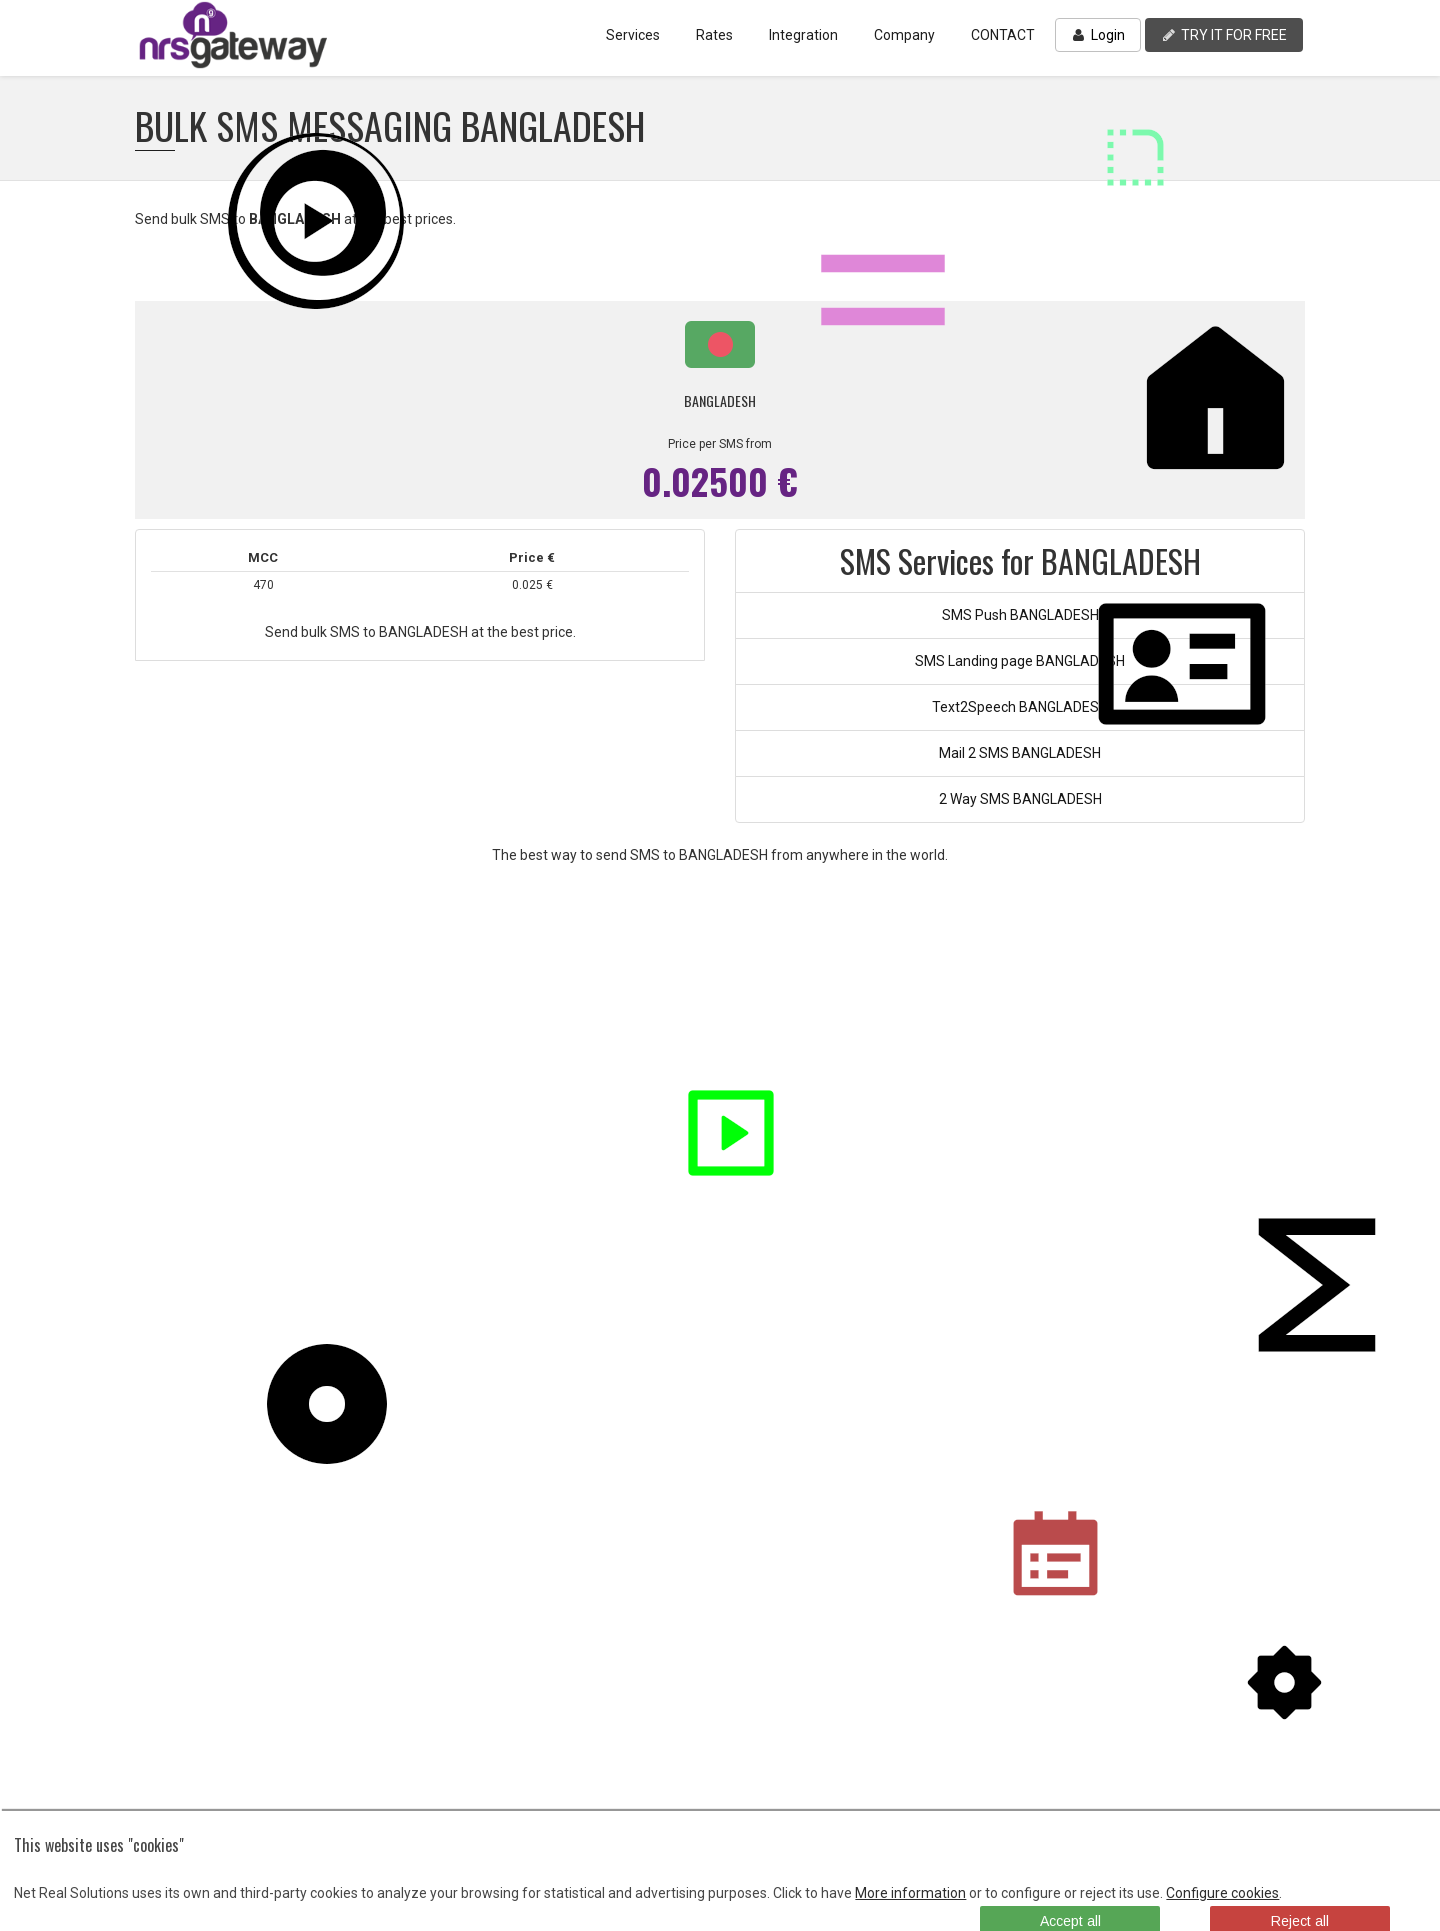 This screenshot has width=1440, height=1931. I want to click on access settings or preferences, so click(1284, 1682).